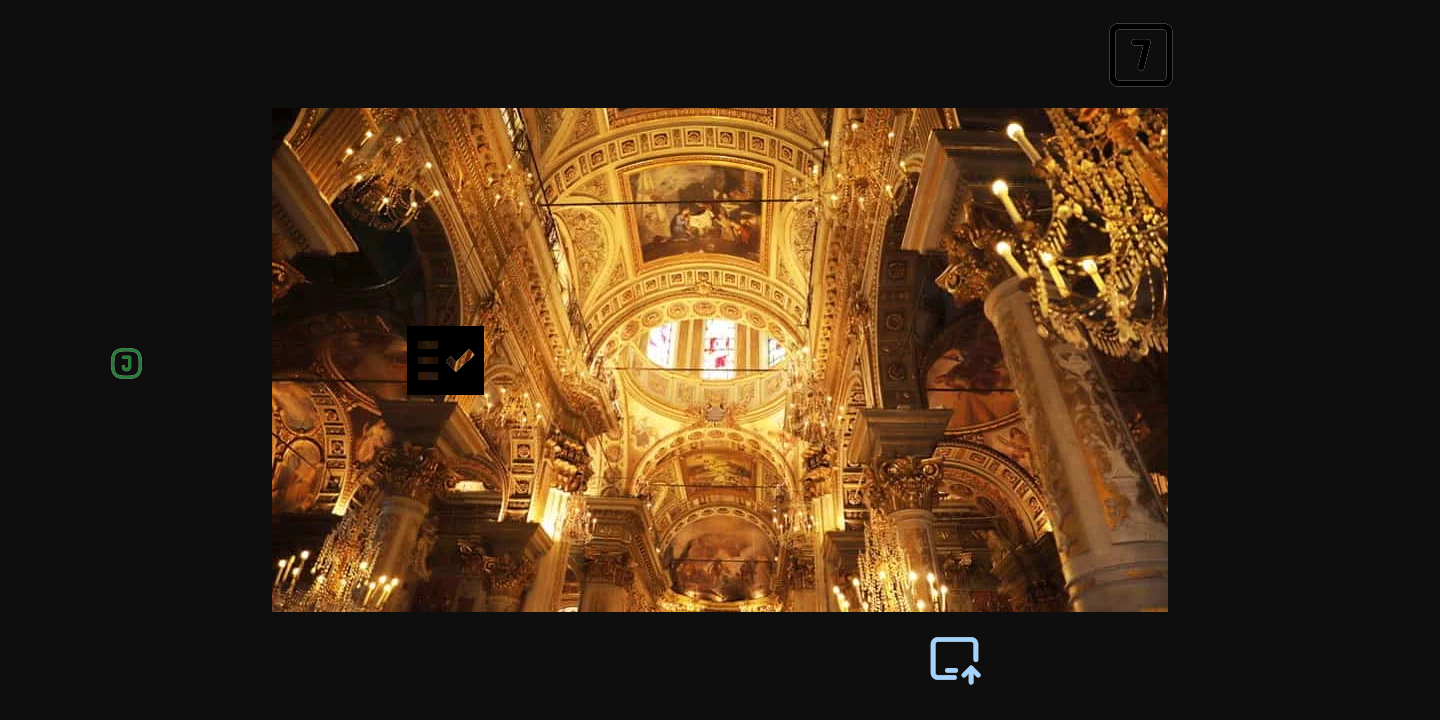 The height and width of the screenshot is (720, 1440). I want to click on verify or review checklist items, so click(445, 360).